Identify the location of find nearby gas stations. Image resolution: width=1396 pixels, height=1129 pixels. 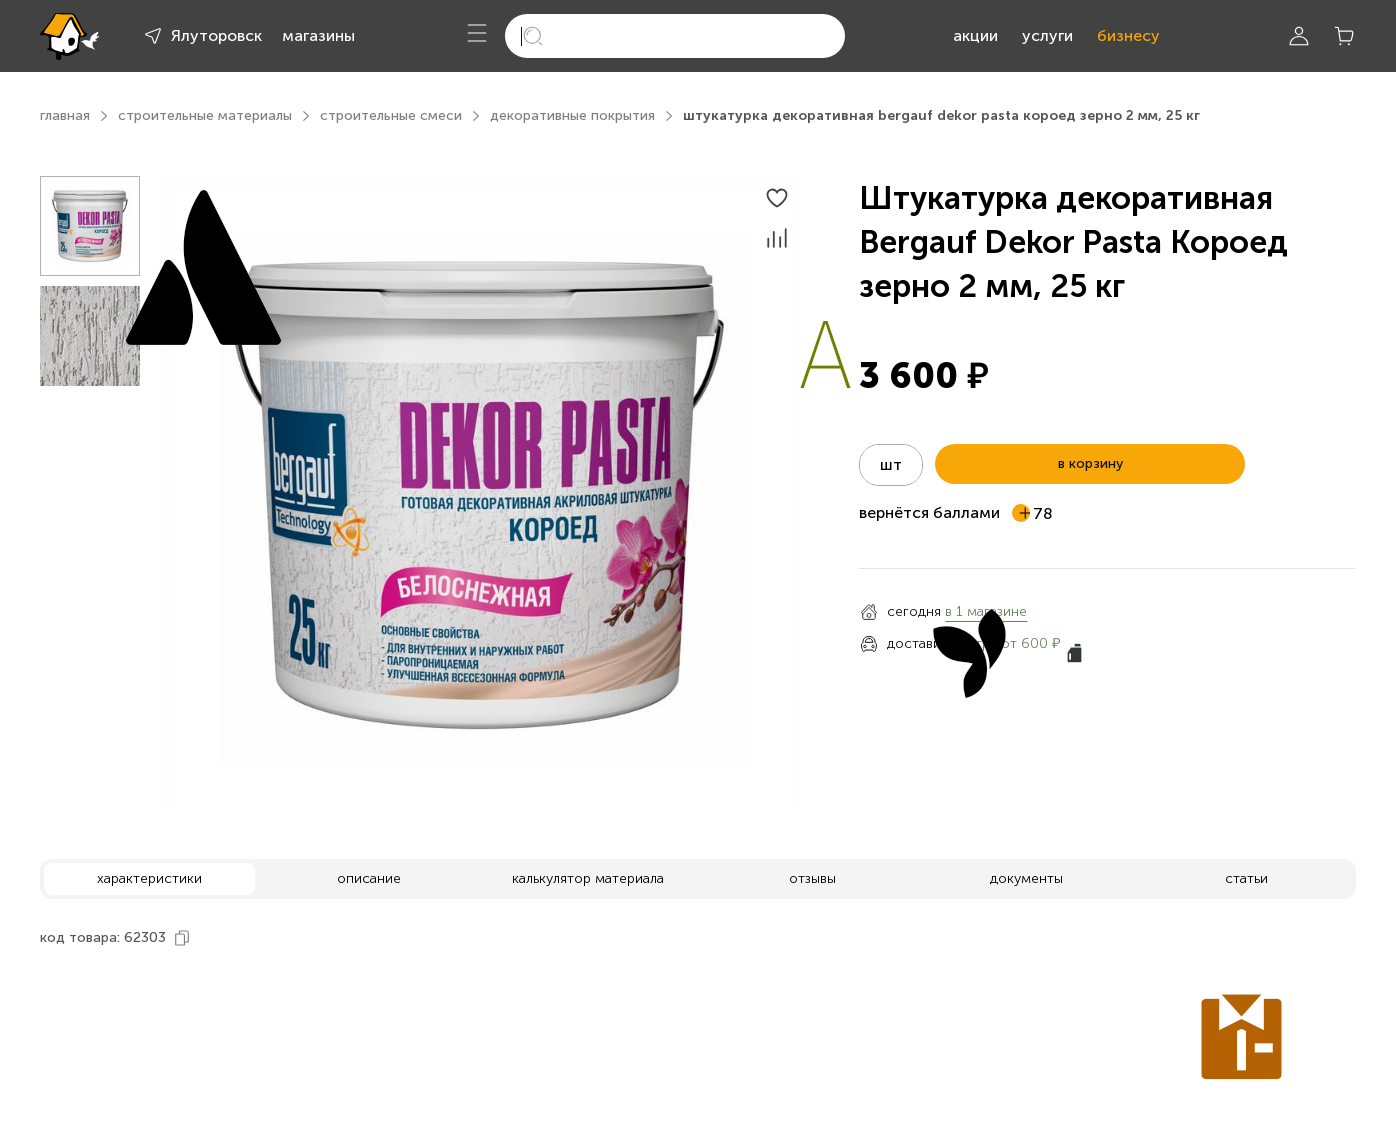
(1074, 653).